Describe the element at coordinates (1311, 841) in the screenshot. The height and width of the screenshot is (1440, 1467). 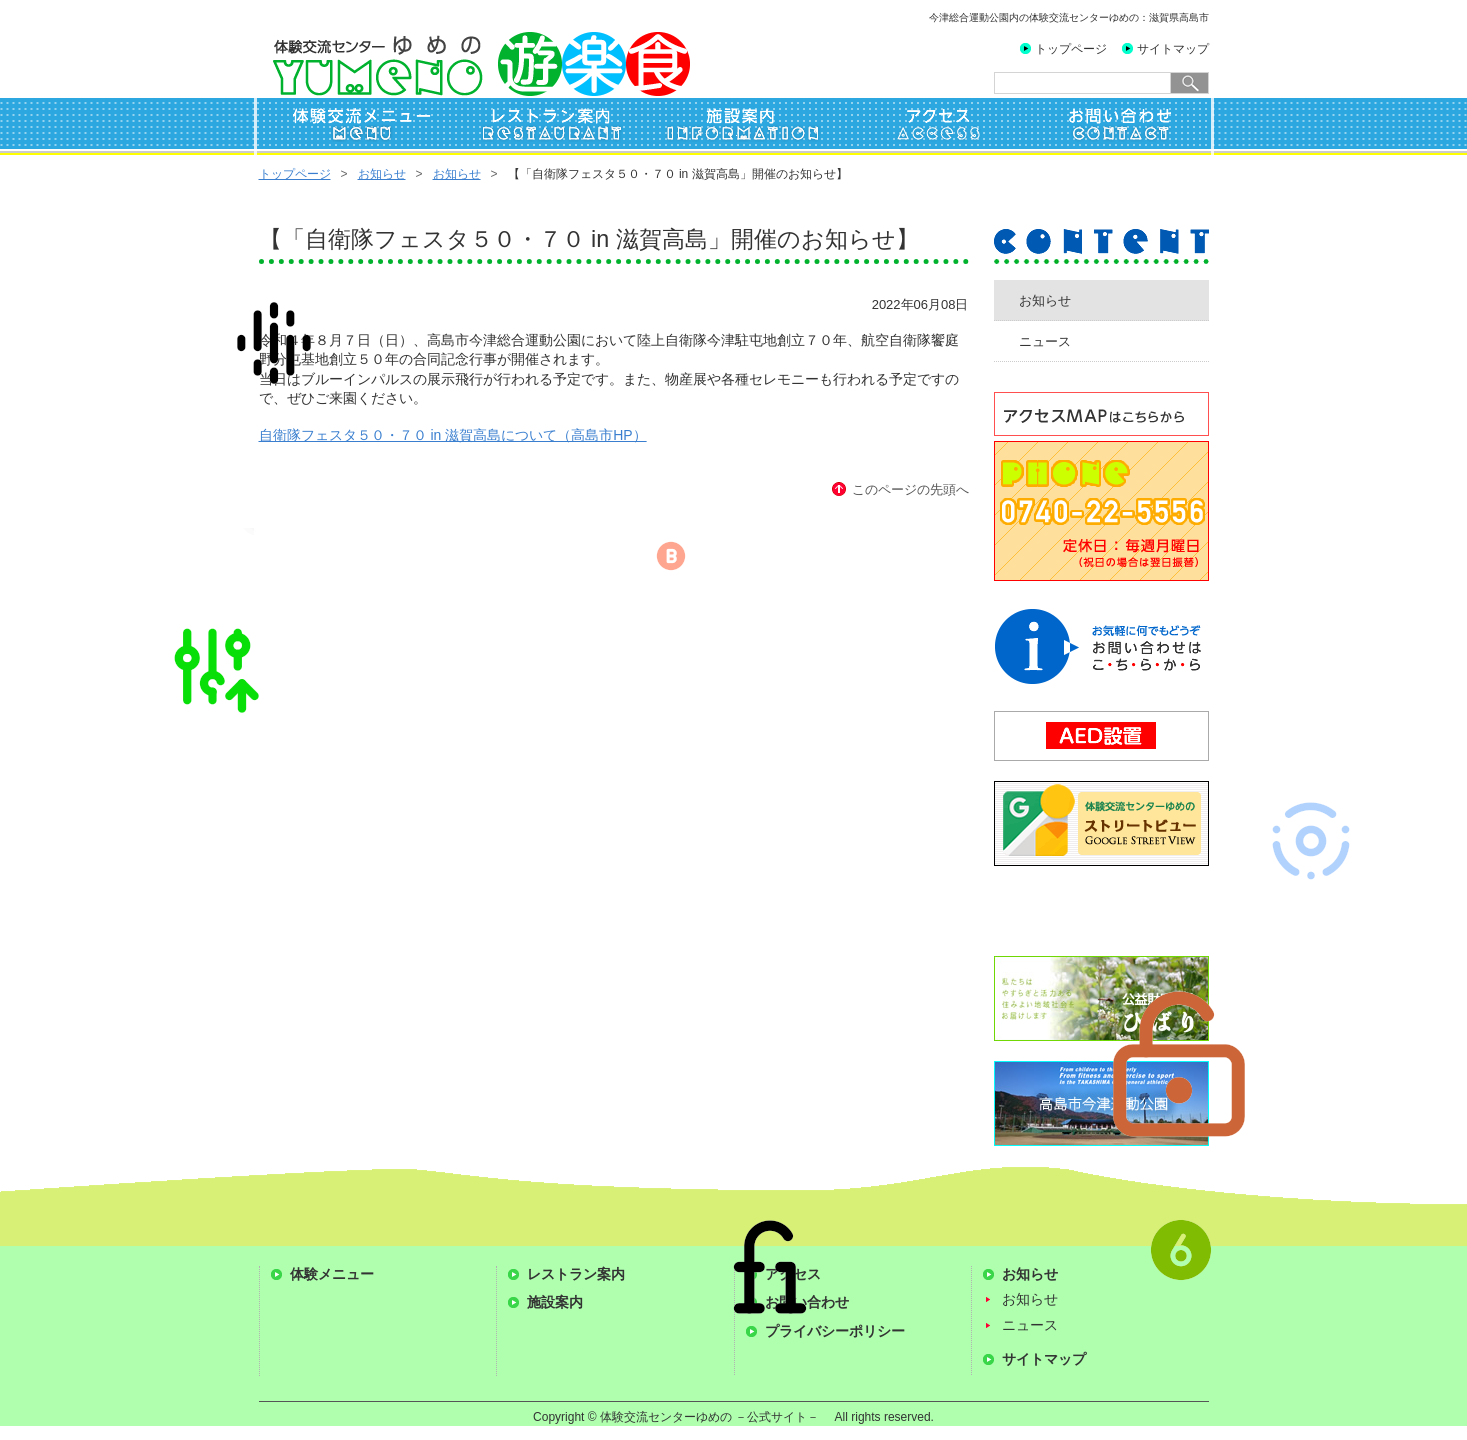
I see `access science or chemistry features` at that location.